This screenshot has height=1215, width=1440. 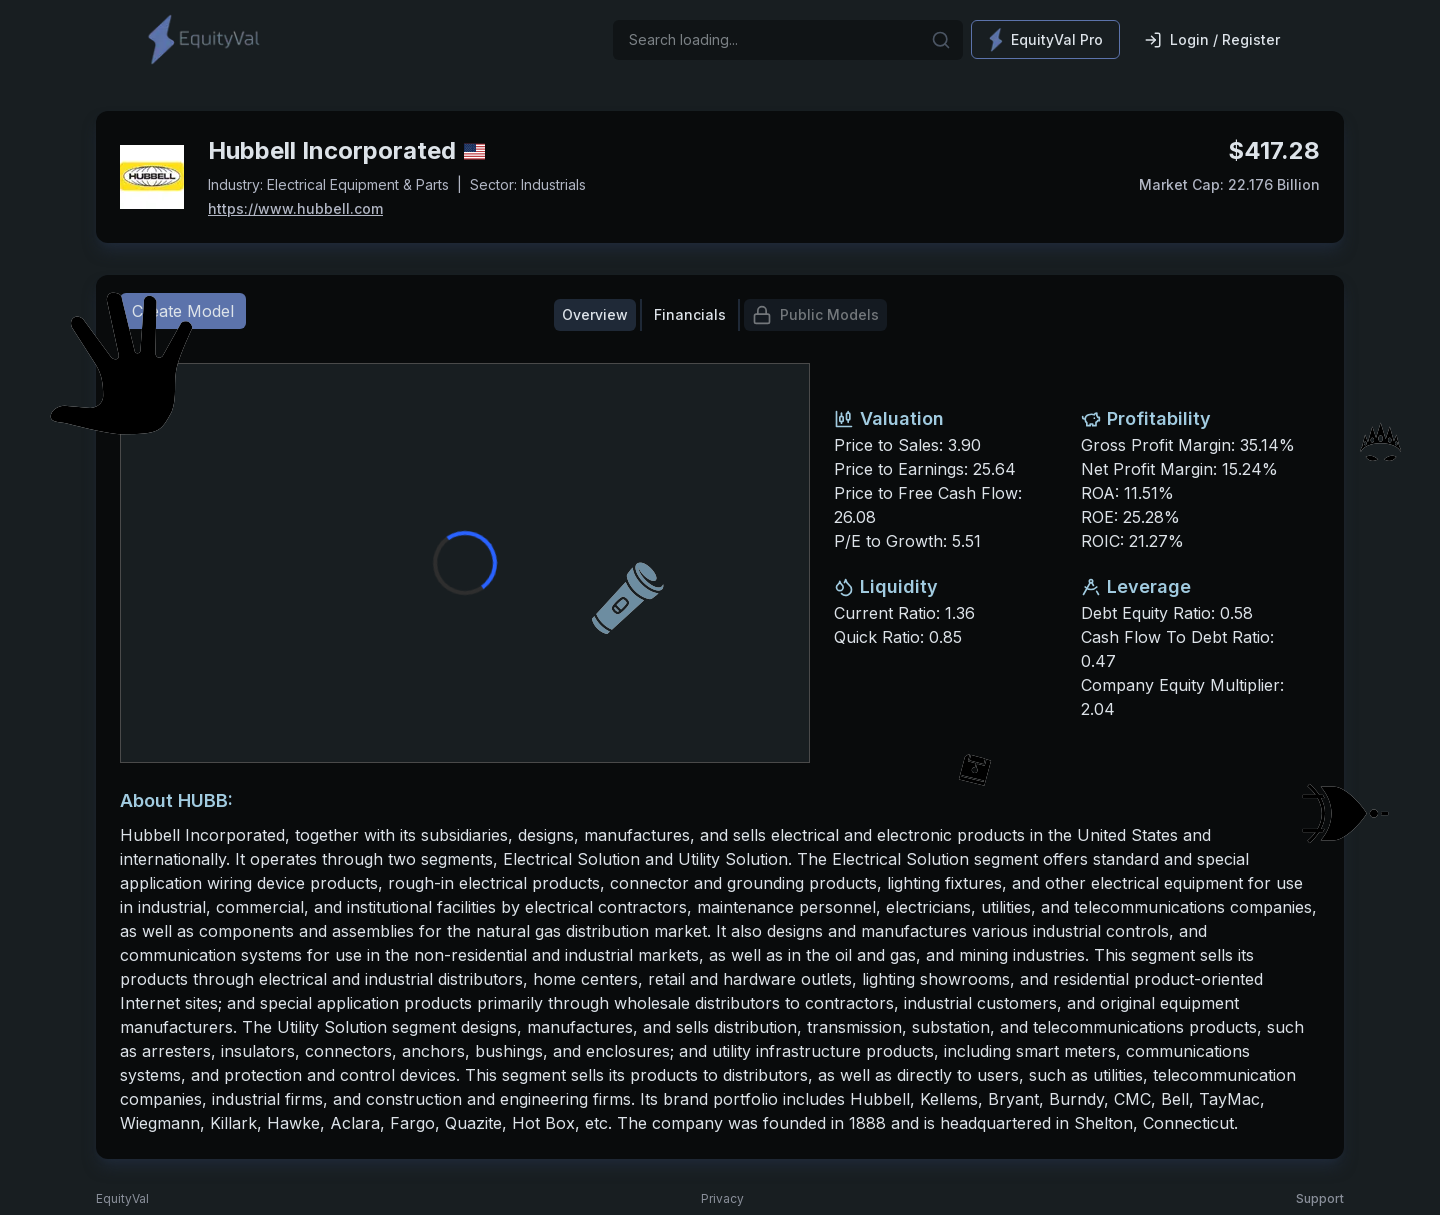 I want to click on indicates premium or VIP membership status, so click(x=1381, y=443).